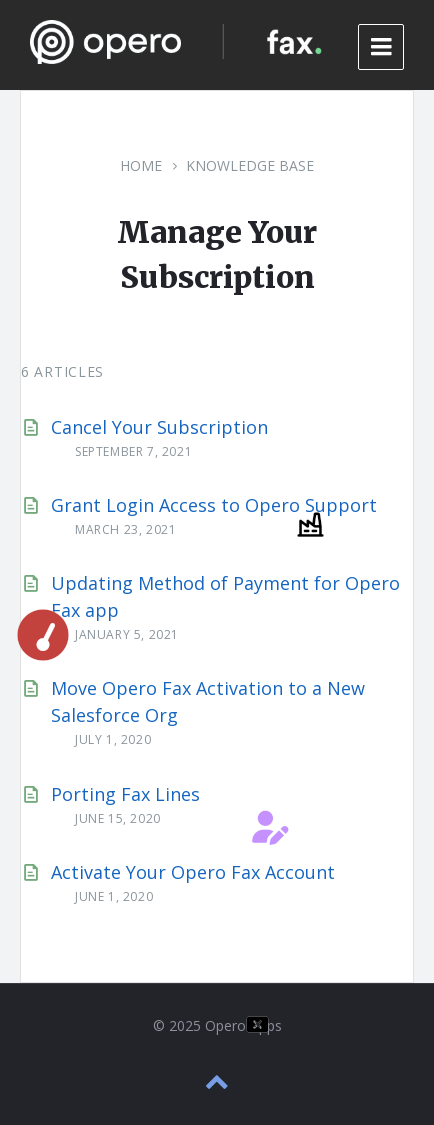  What do you see at coordinates (269, 826) in the screenshot?
I see `edit user profile` at bounding box center [269, 826].